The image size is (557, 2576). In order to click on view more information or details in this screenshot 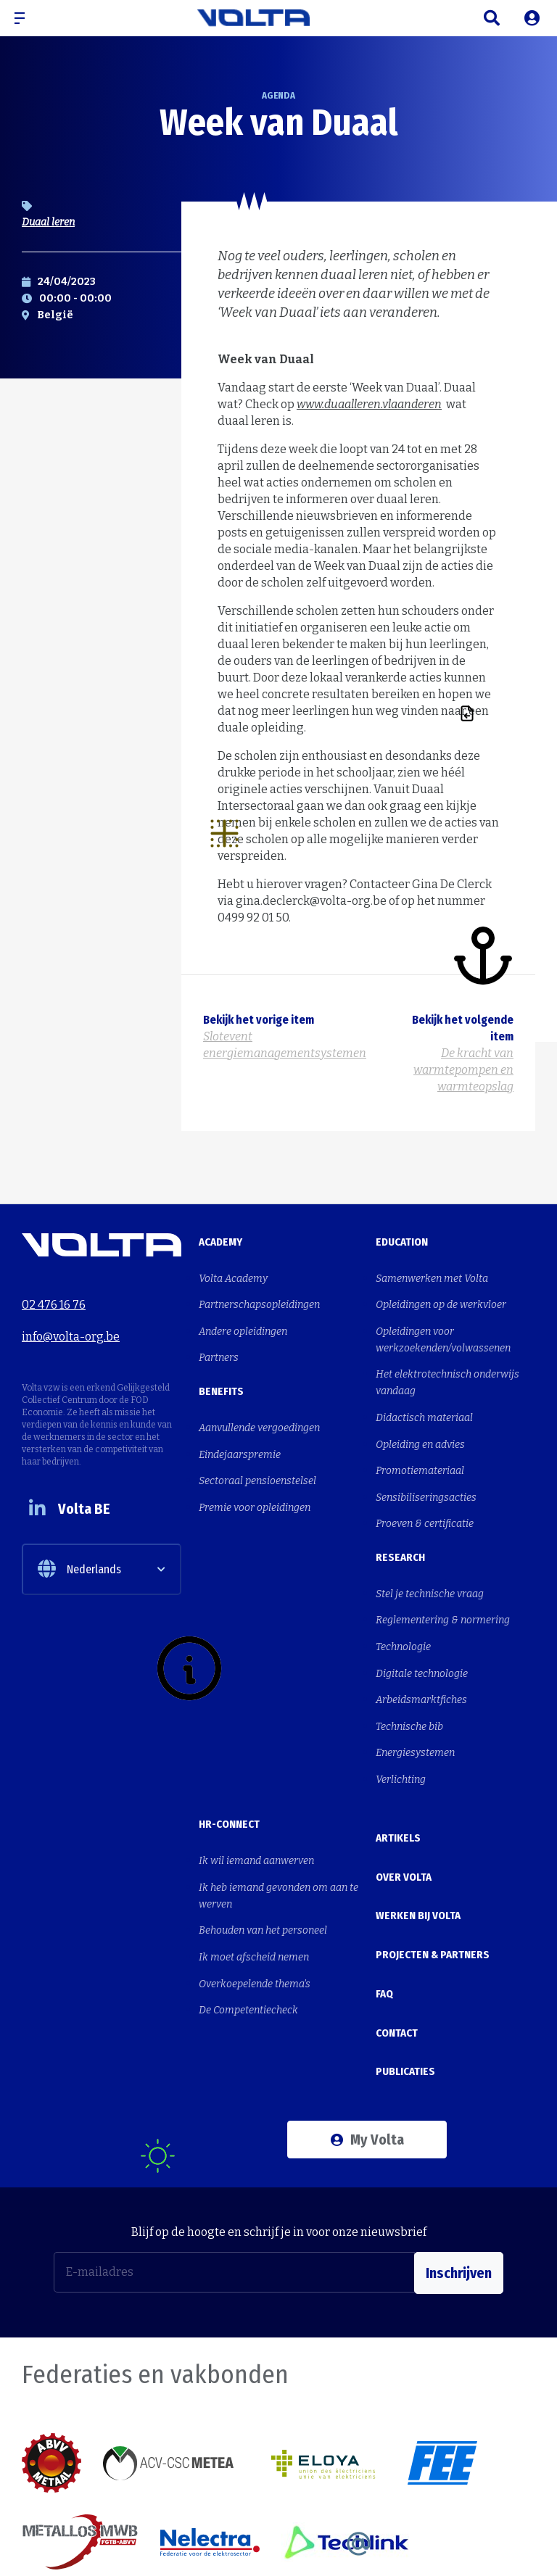, I will do `click(189, 1668)`.